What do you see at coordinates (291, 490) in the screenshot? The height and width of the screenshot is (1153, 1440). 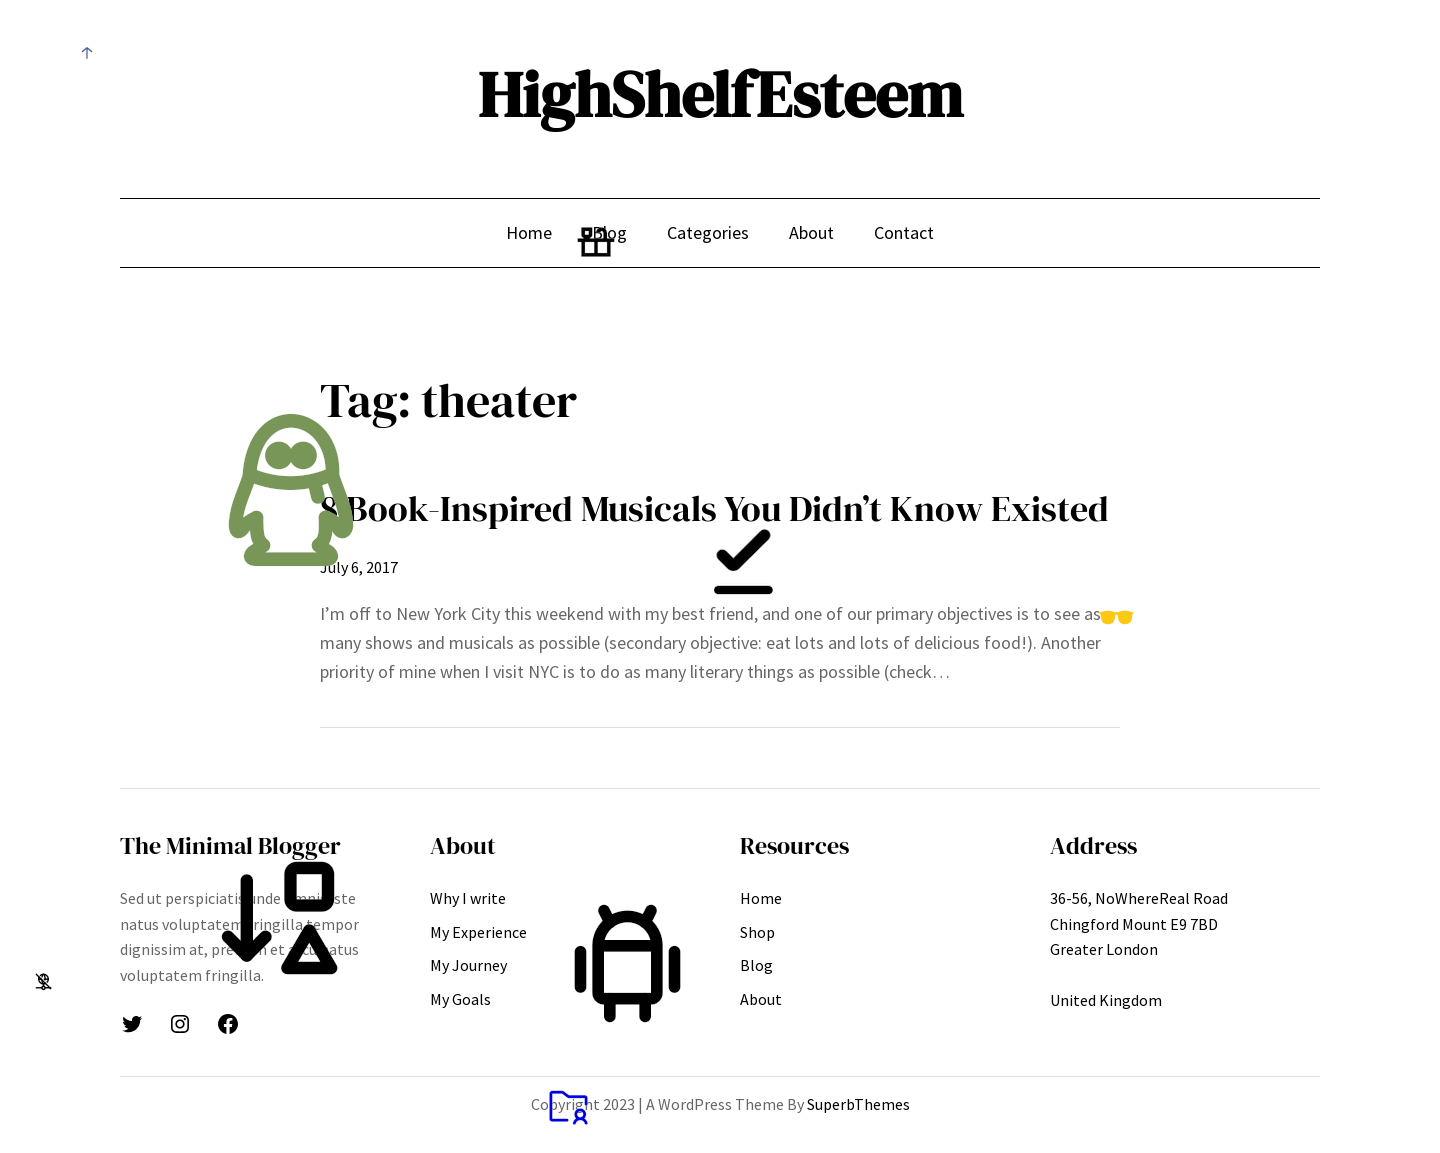 I see `open QQ messenger` at bounding box center [291, 490].